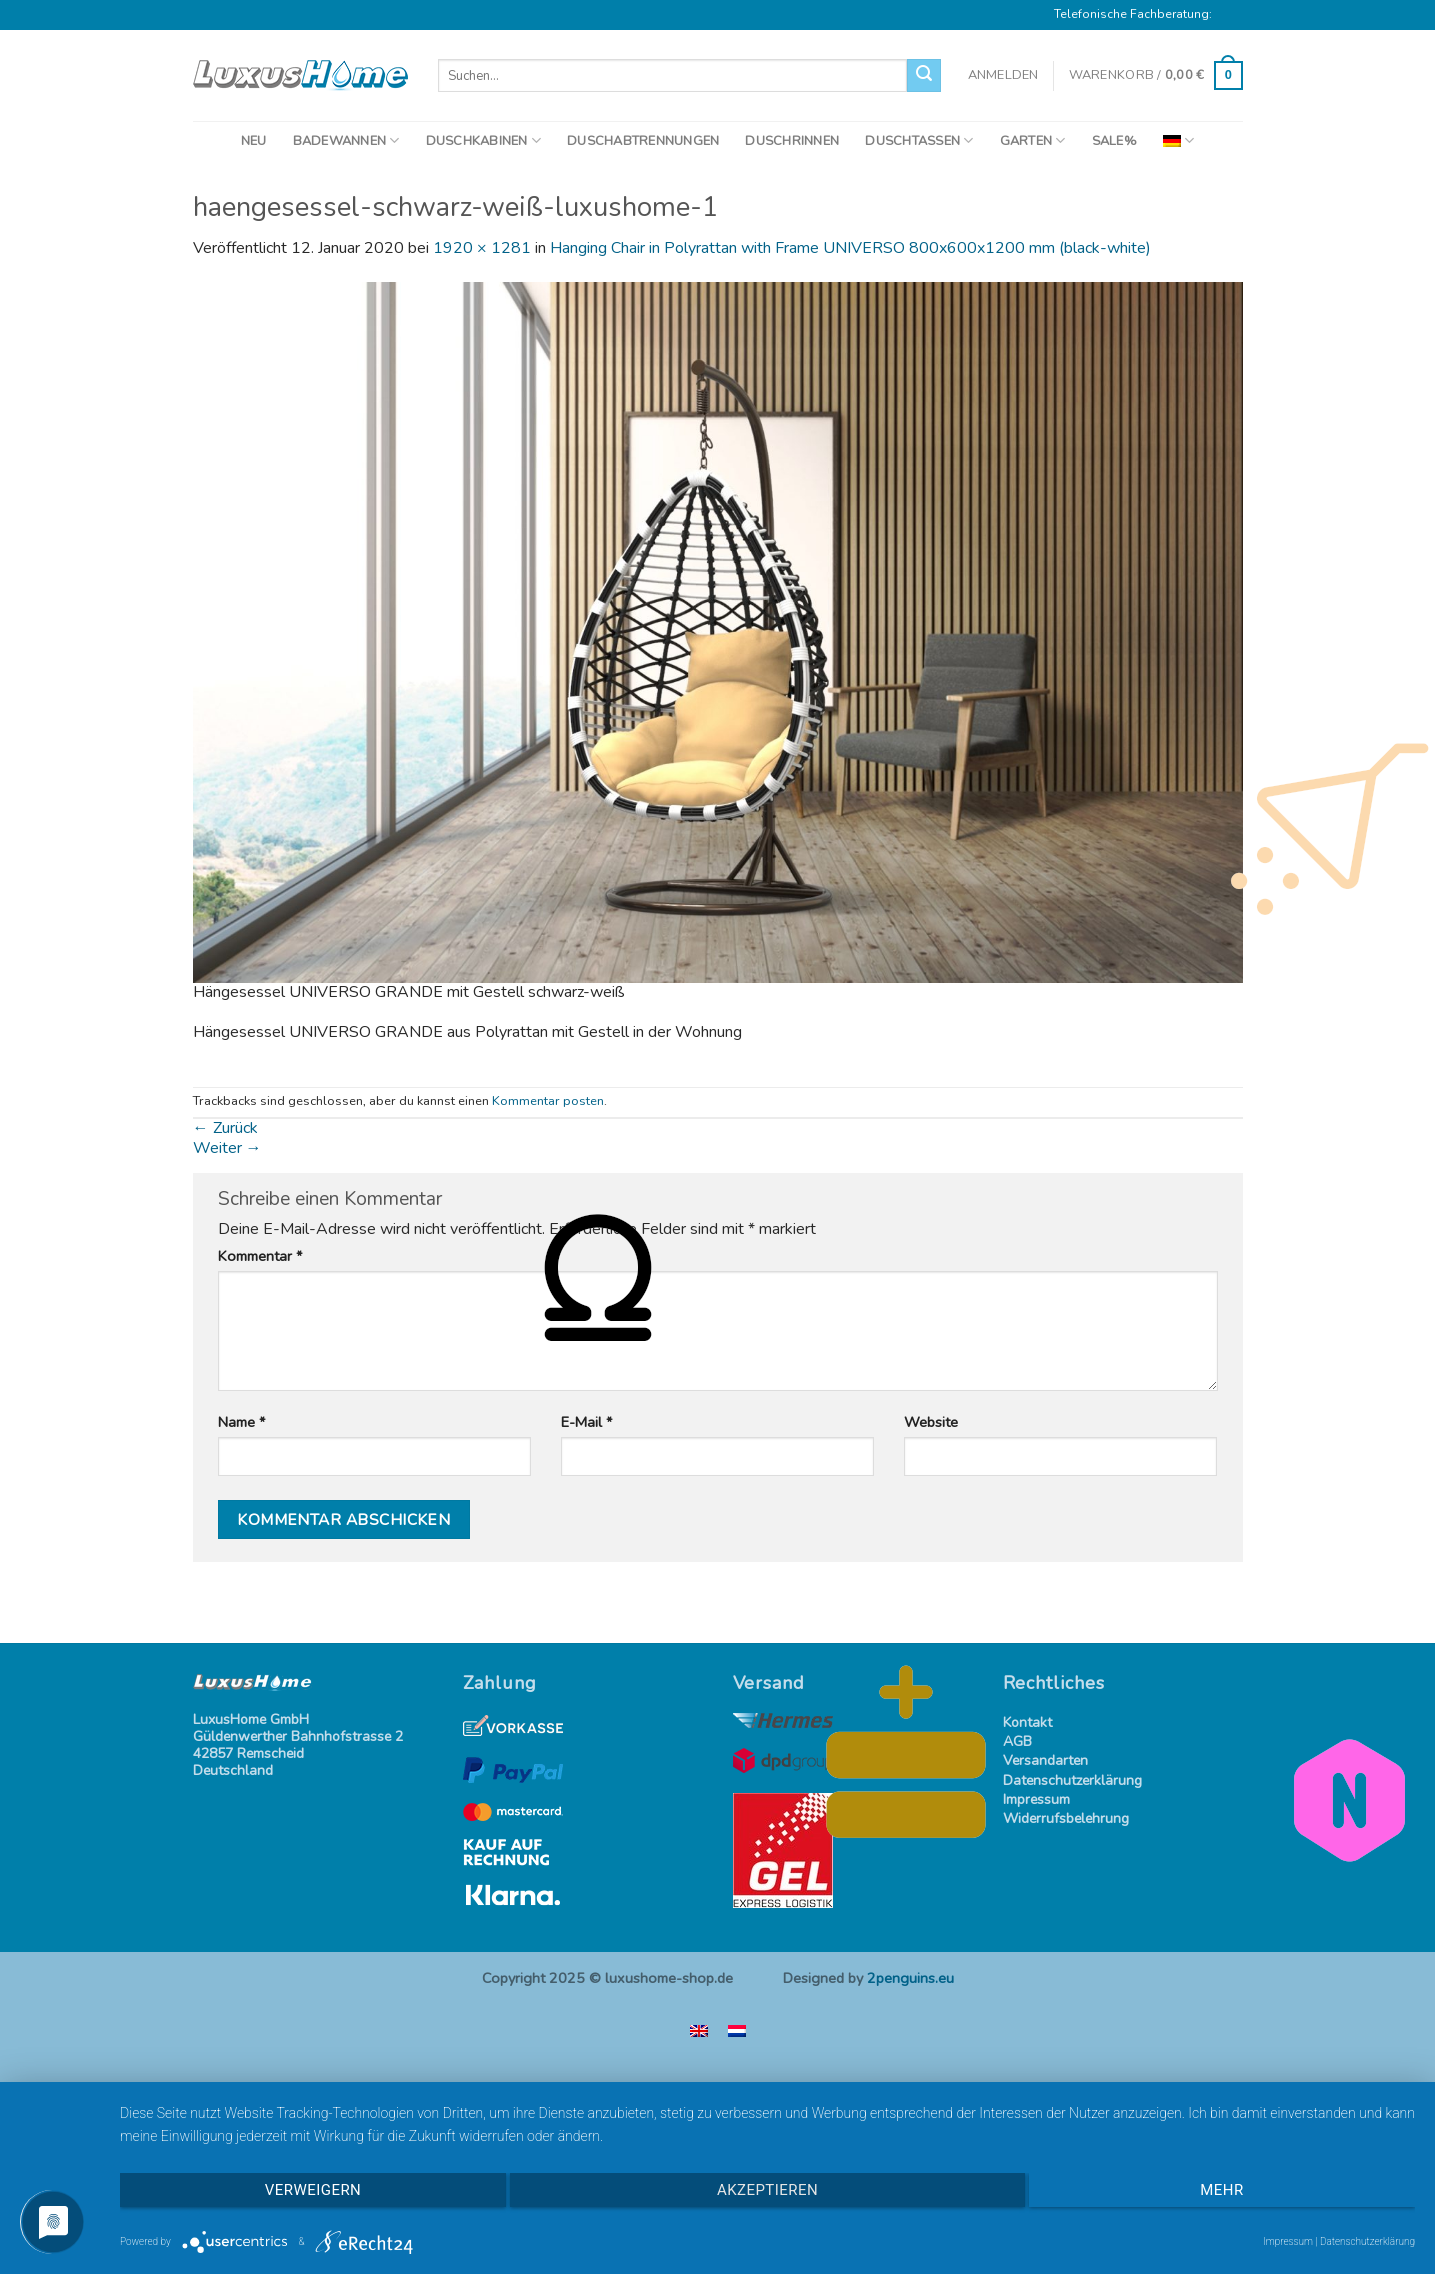 The image size is (1435, 2274). Describe the element at coordinates (1349, 1800) in the screenshot. I see `indicates a notification or new item` at that location.